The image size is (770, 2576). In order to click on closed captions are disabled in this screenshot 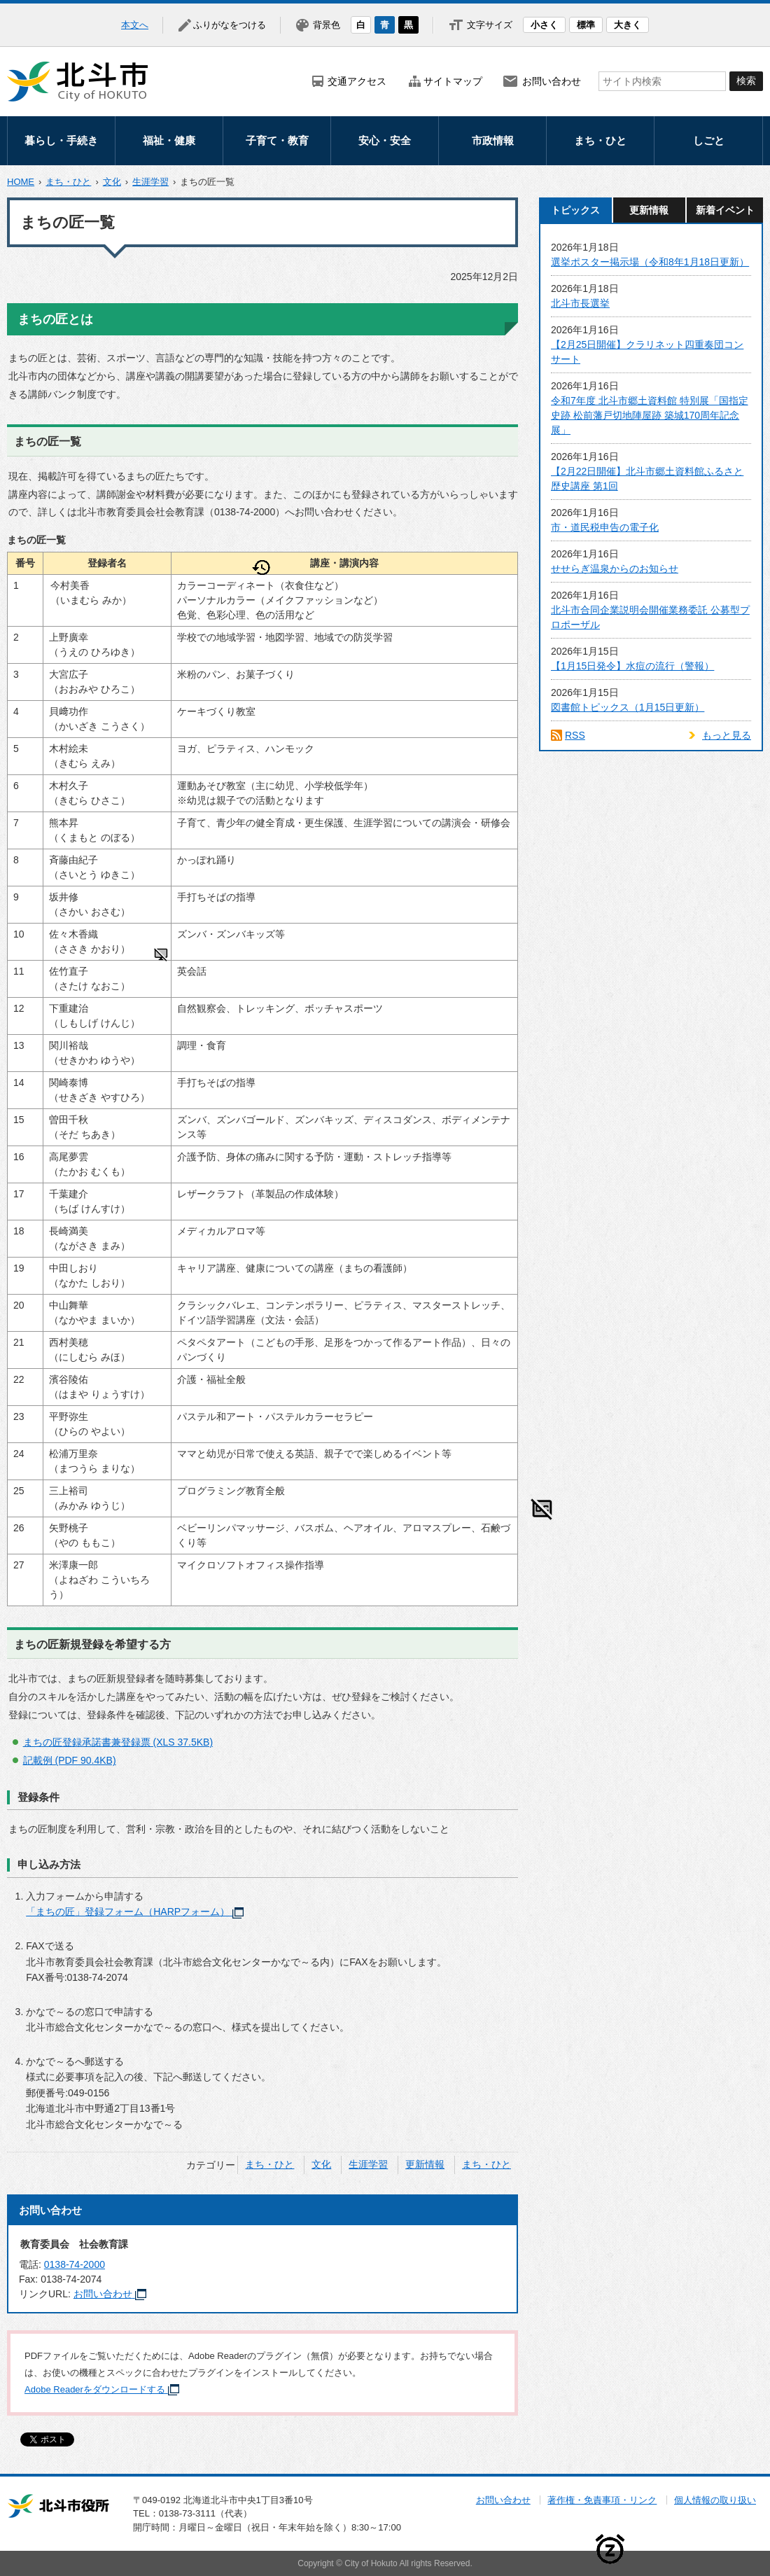, I will do `click(542, 1508)`.